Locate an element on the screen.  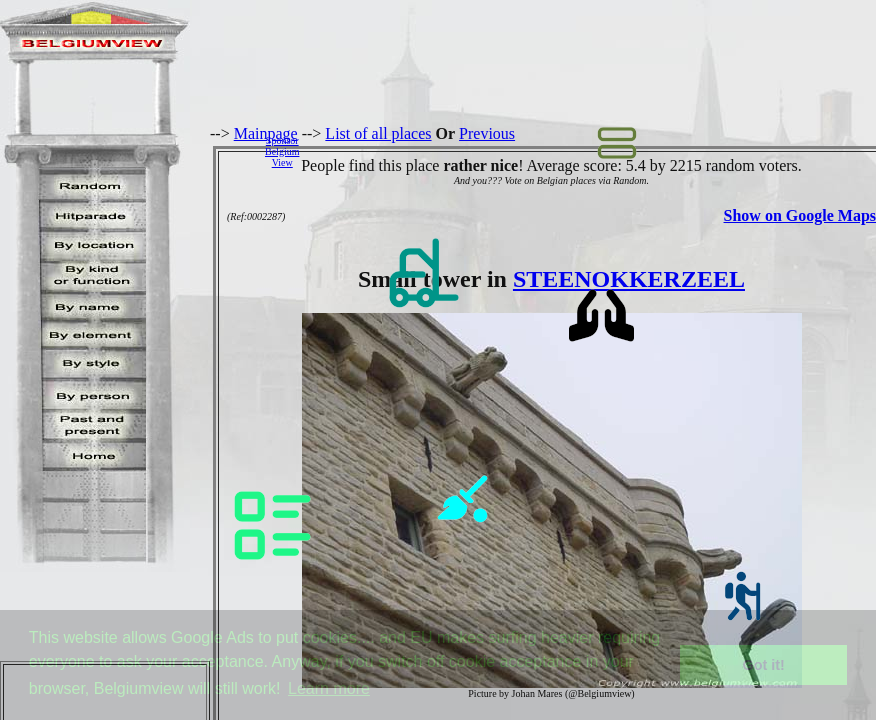
view detailed list items is located at coordinates (272, 525).